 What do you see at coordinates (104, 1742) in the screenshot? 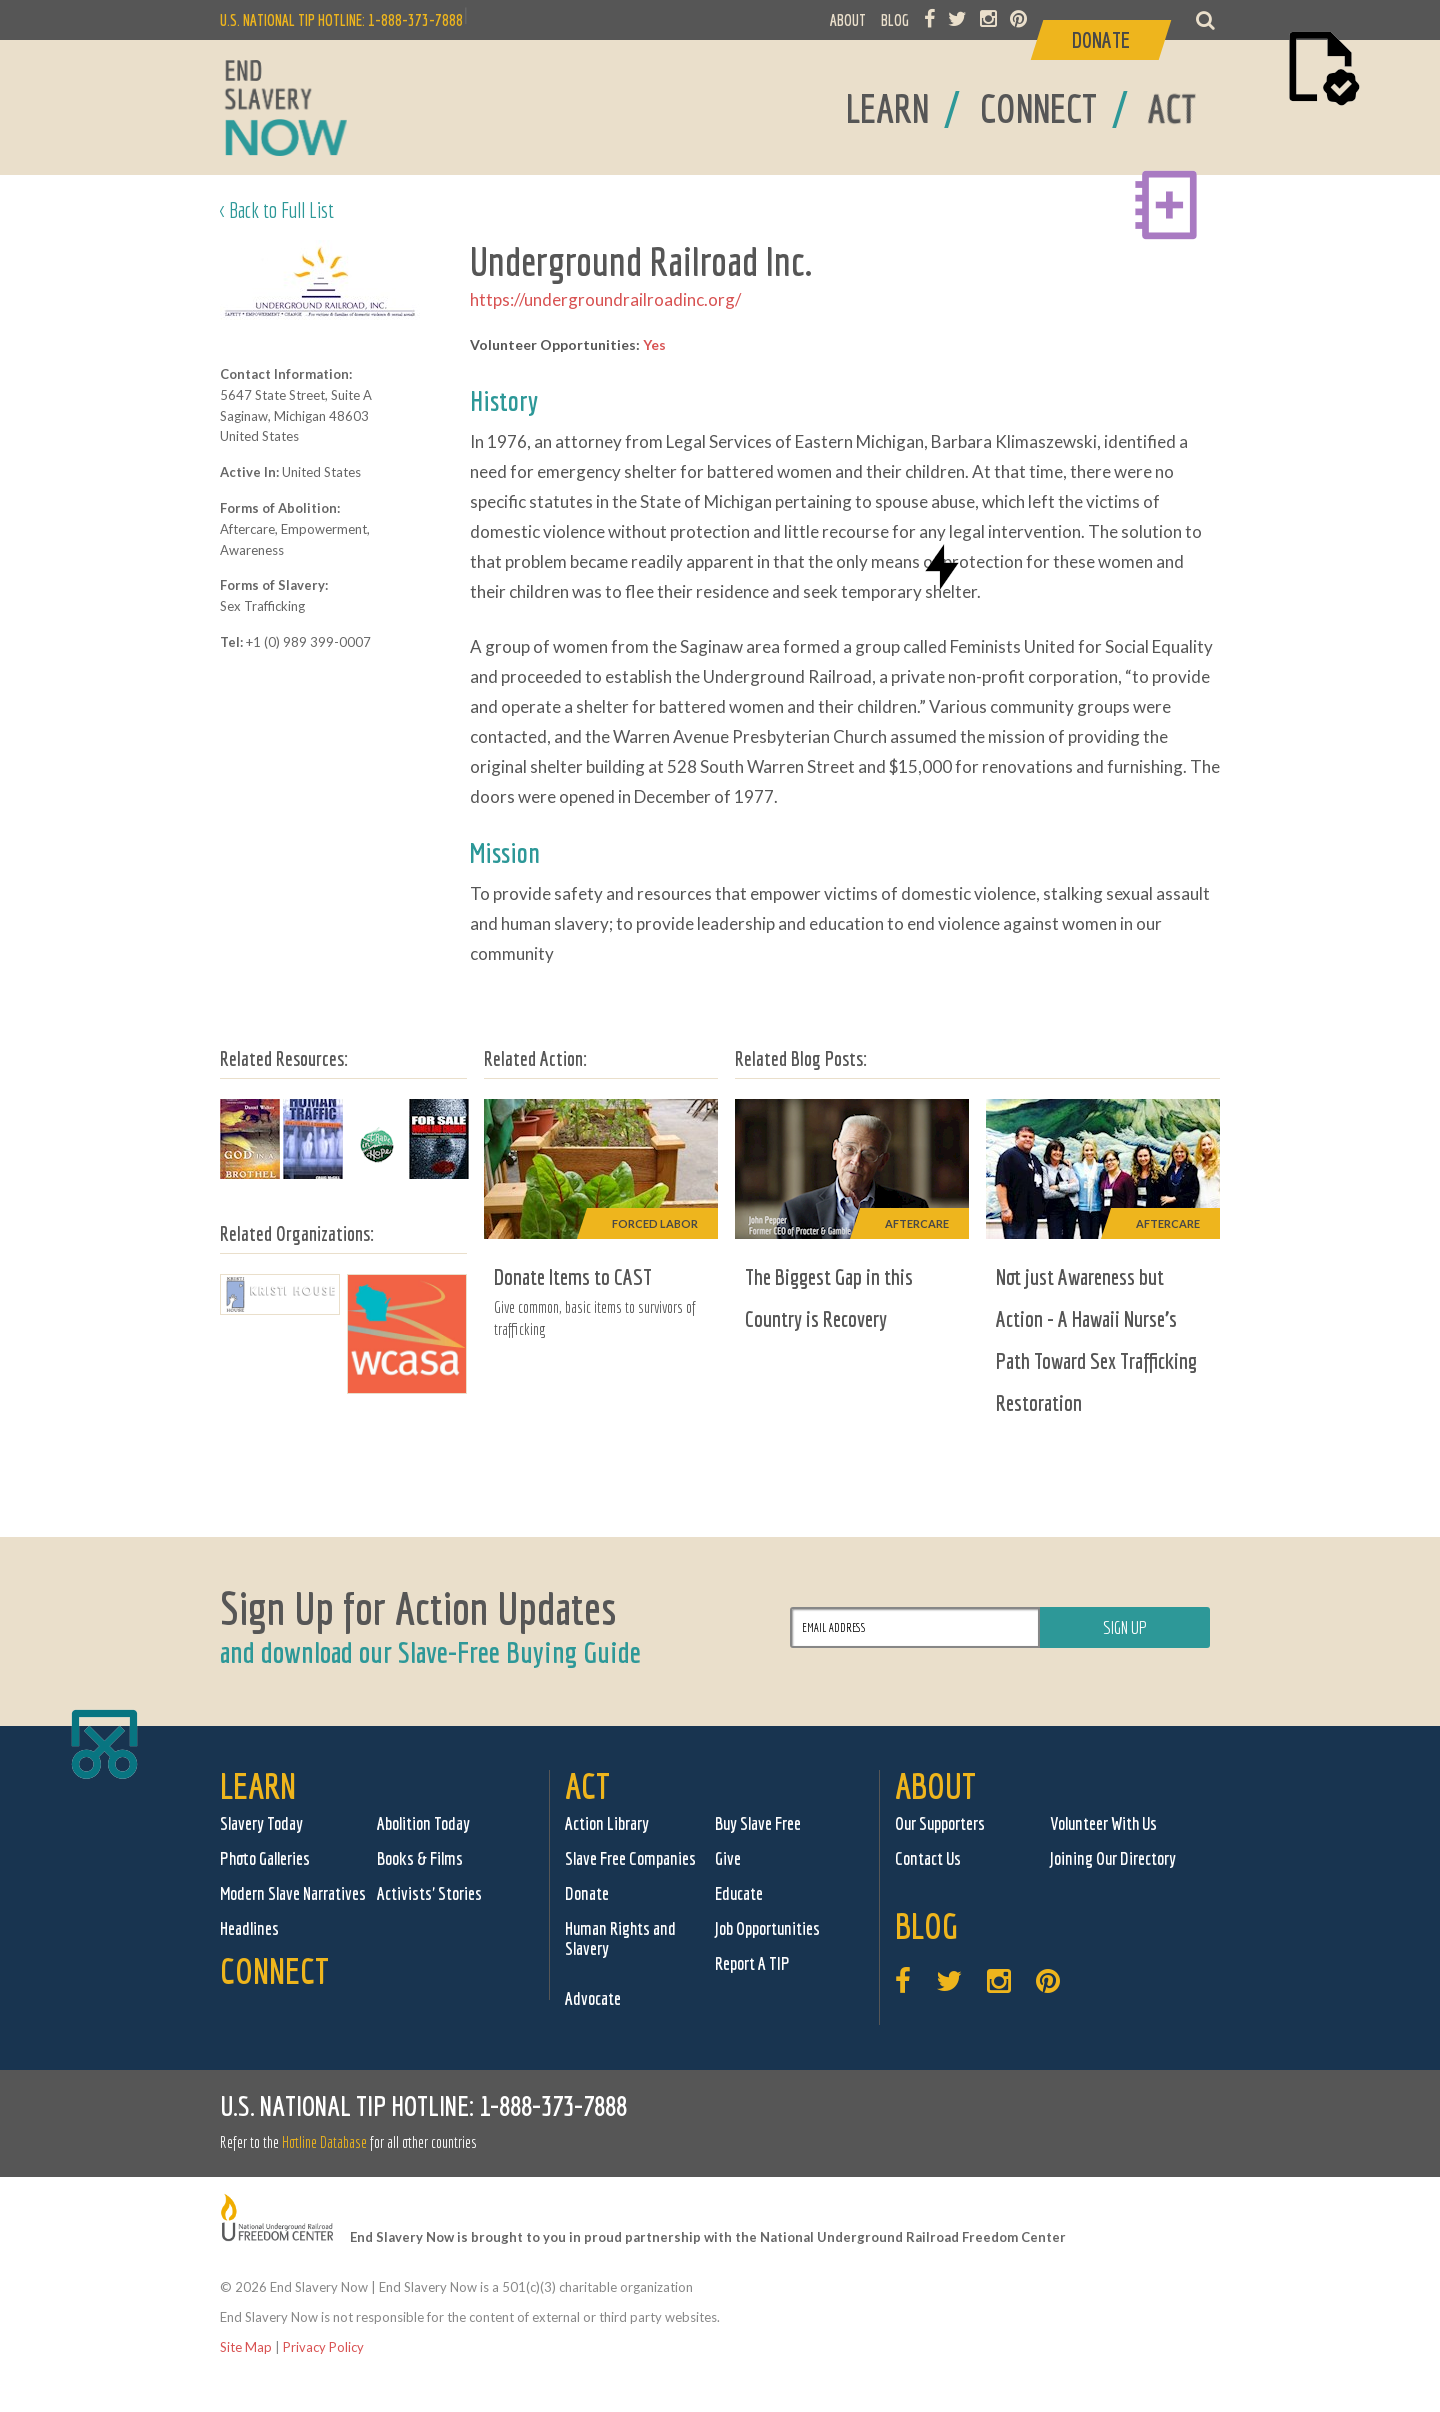
I see `capture a screenshot` at bounding box center [104, 1742].